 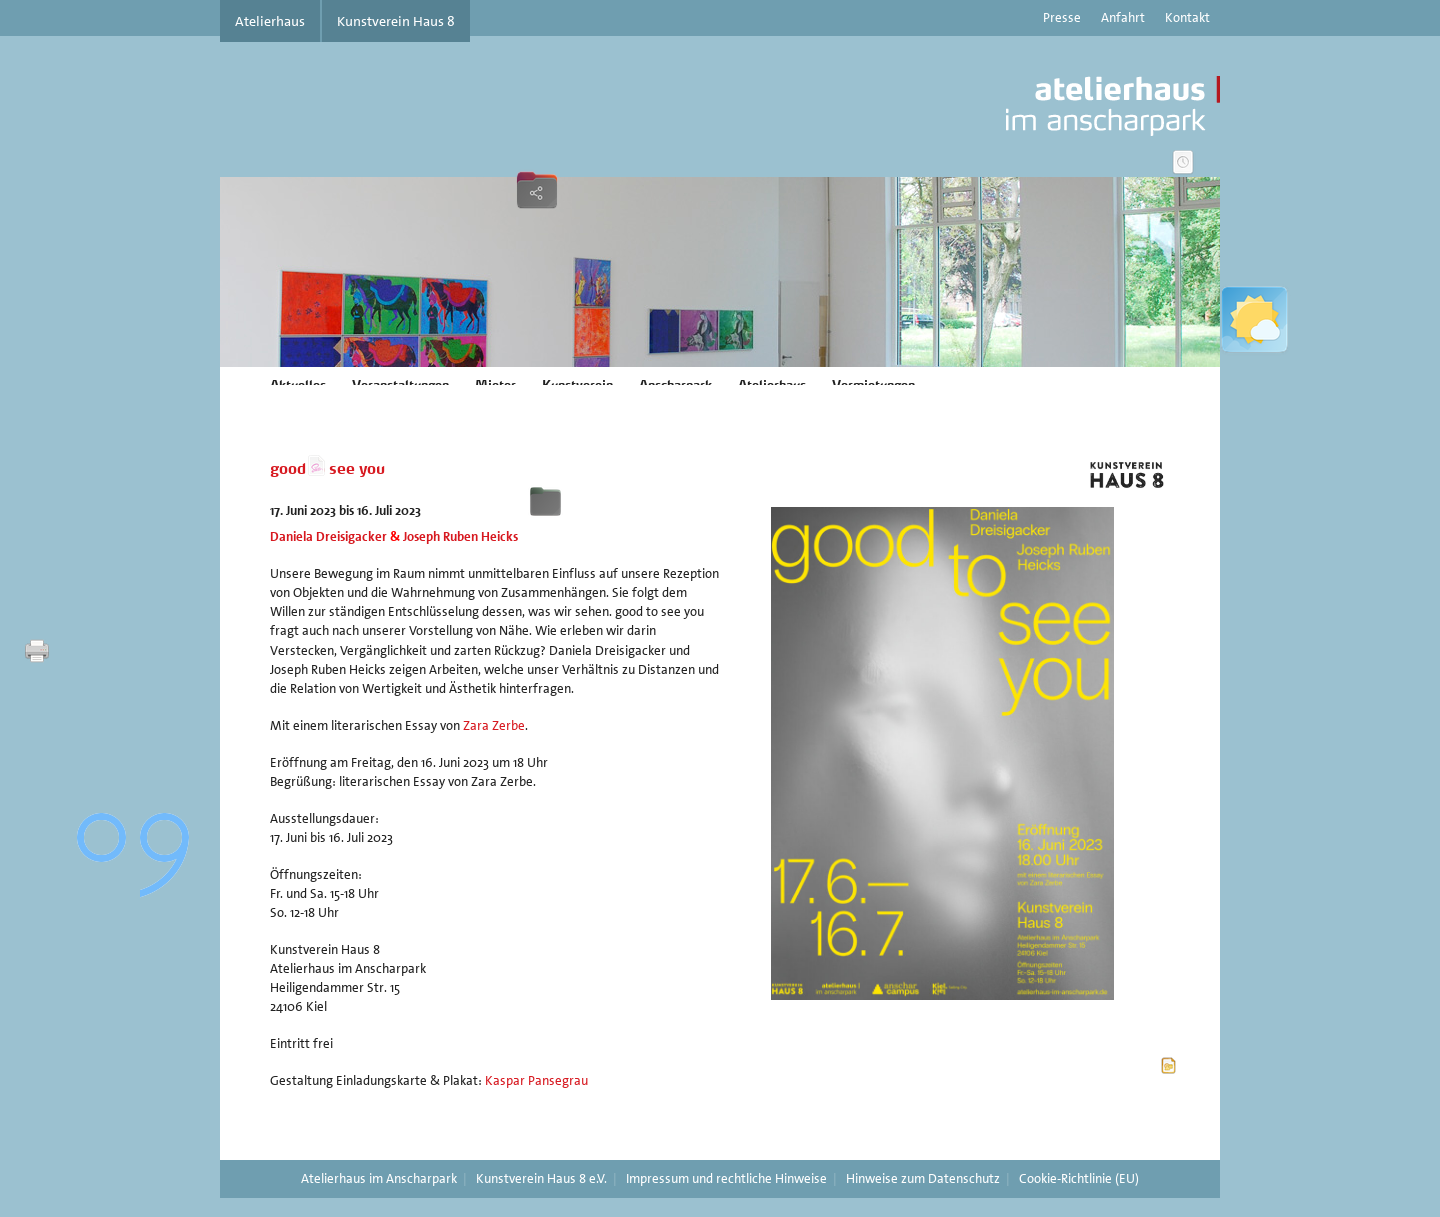 What do you see at coordinates (1254, 319) in the screenshot?
I see `open the weather app` at bounding box center [1254, 319].